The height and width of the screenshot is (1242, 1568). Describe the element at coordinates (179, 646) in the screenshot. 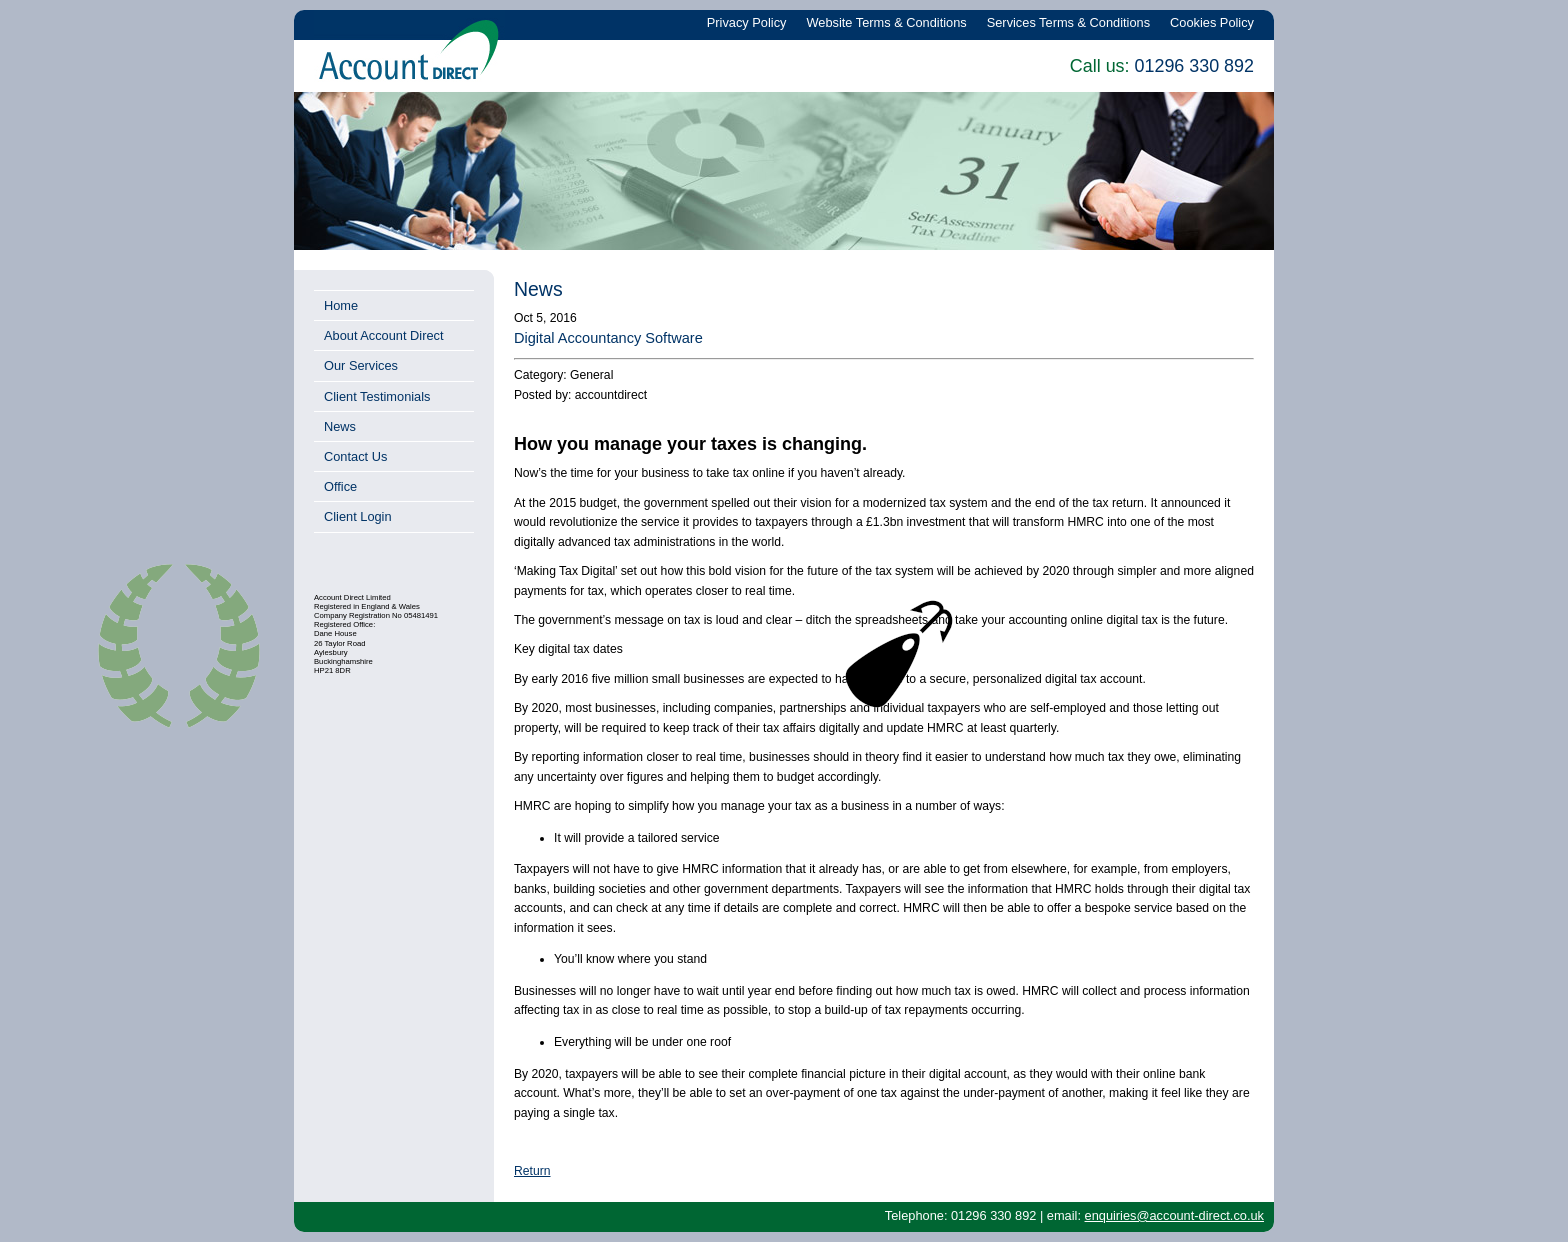

I see `indicates achievement or award earned` at that location.